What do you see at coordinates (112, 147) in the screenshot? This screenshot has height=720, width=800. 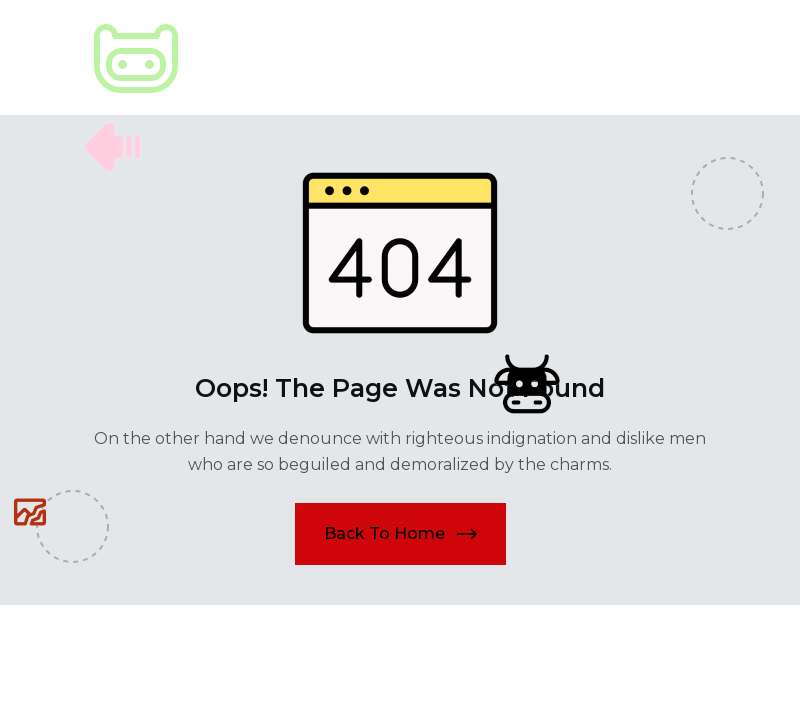 I see `go back to previous section` at bounding box center [112, 147].